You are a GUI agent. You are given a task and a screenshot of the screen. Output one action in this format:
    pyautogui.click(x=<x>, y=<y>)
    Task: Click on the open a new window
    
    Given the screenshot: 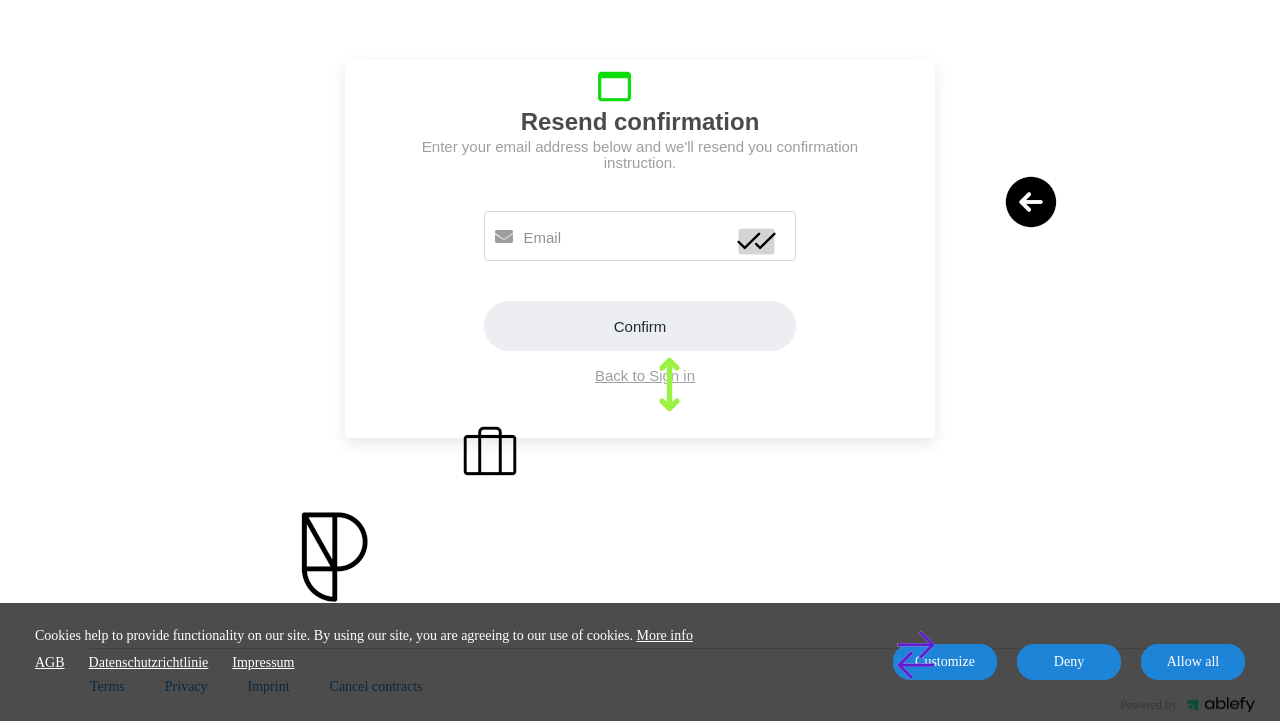 What is the action you would take?
    pyautogui.click(x=614, y=86)
    